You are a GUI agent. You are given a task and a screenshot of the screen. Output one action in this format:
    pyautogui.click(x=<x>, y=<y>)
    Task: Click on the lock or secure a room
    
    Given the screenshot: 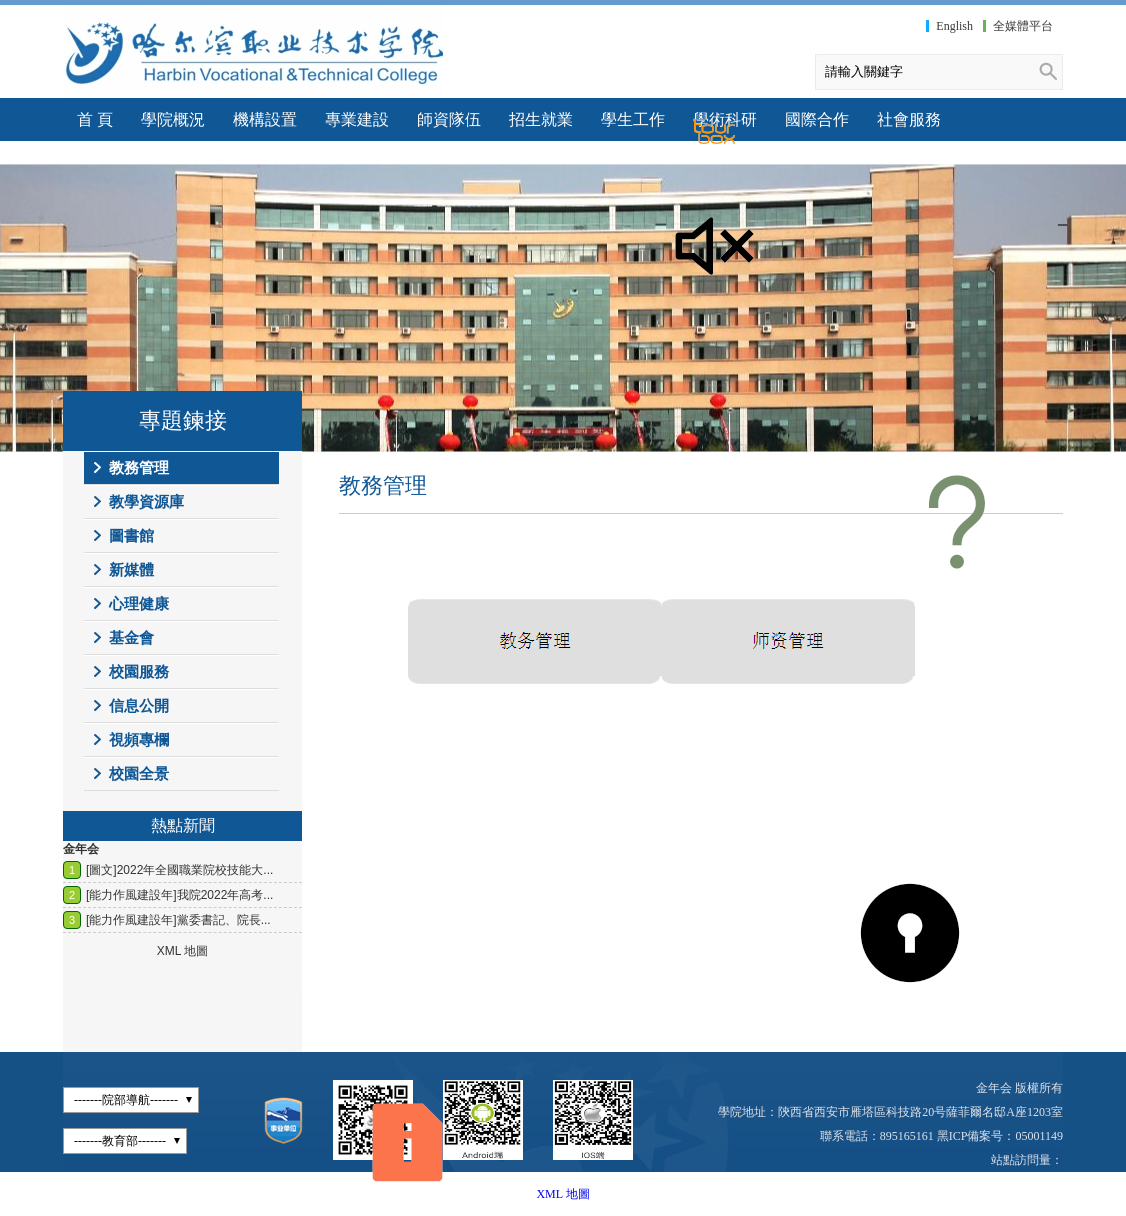 What is the action you would take?
    pyautogui.click(x=910, y=933)
    